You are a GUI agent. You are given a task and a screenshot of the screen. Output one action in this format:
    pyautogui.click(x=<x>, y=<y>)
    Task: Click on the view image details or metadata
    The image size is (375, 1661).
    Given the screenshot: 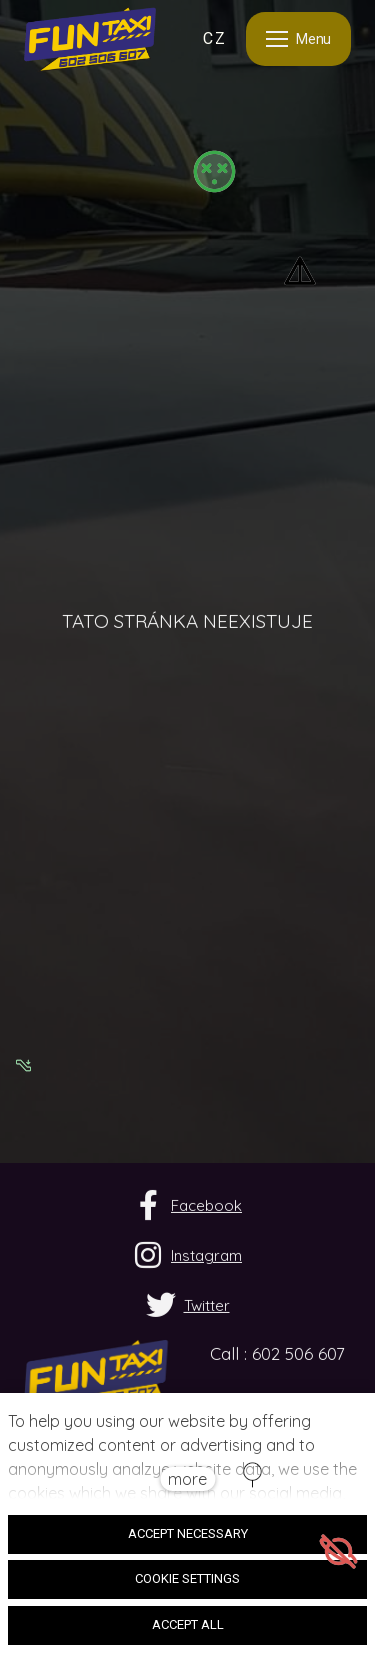 What is the action you would take?
    pyautogui.click(x=300, y=270)
    